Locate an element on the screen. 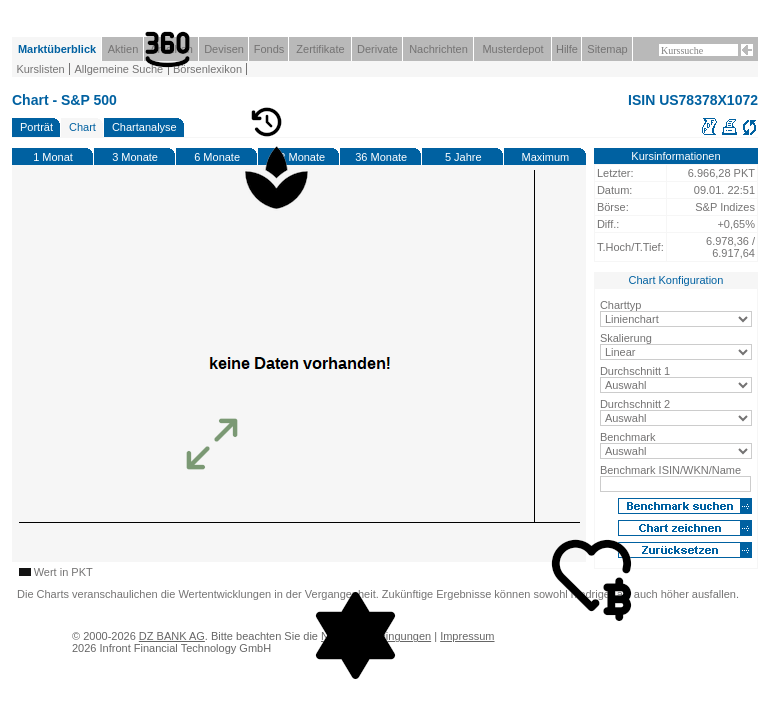  view history or recent activity is located at coordinates (267, 122).